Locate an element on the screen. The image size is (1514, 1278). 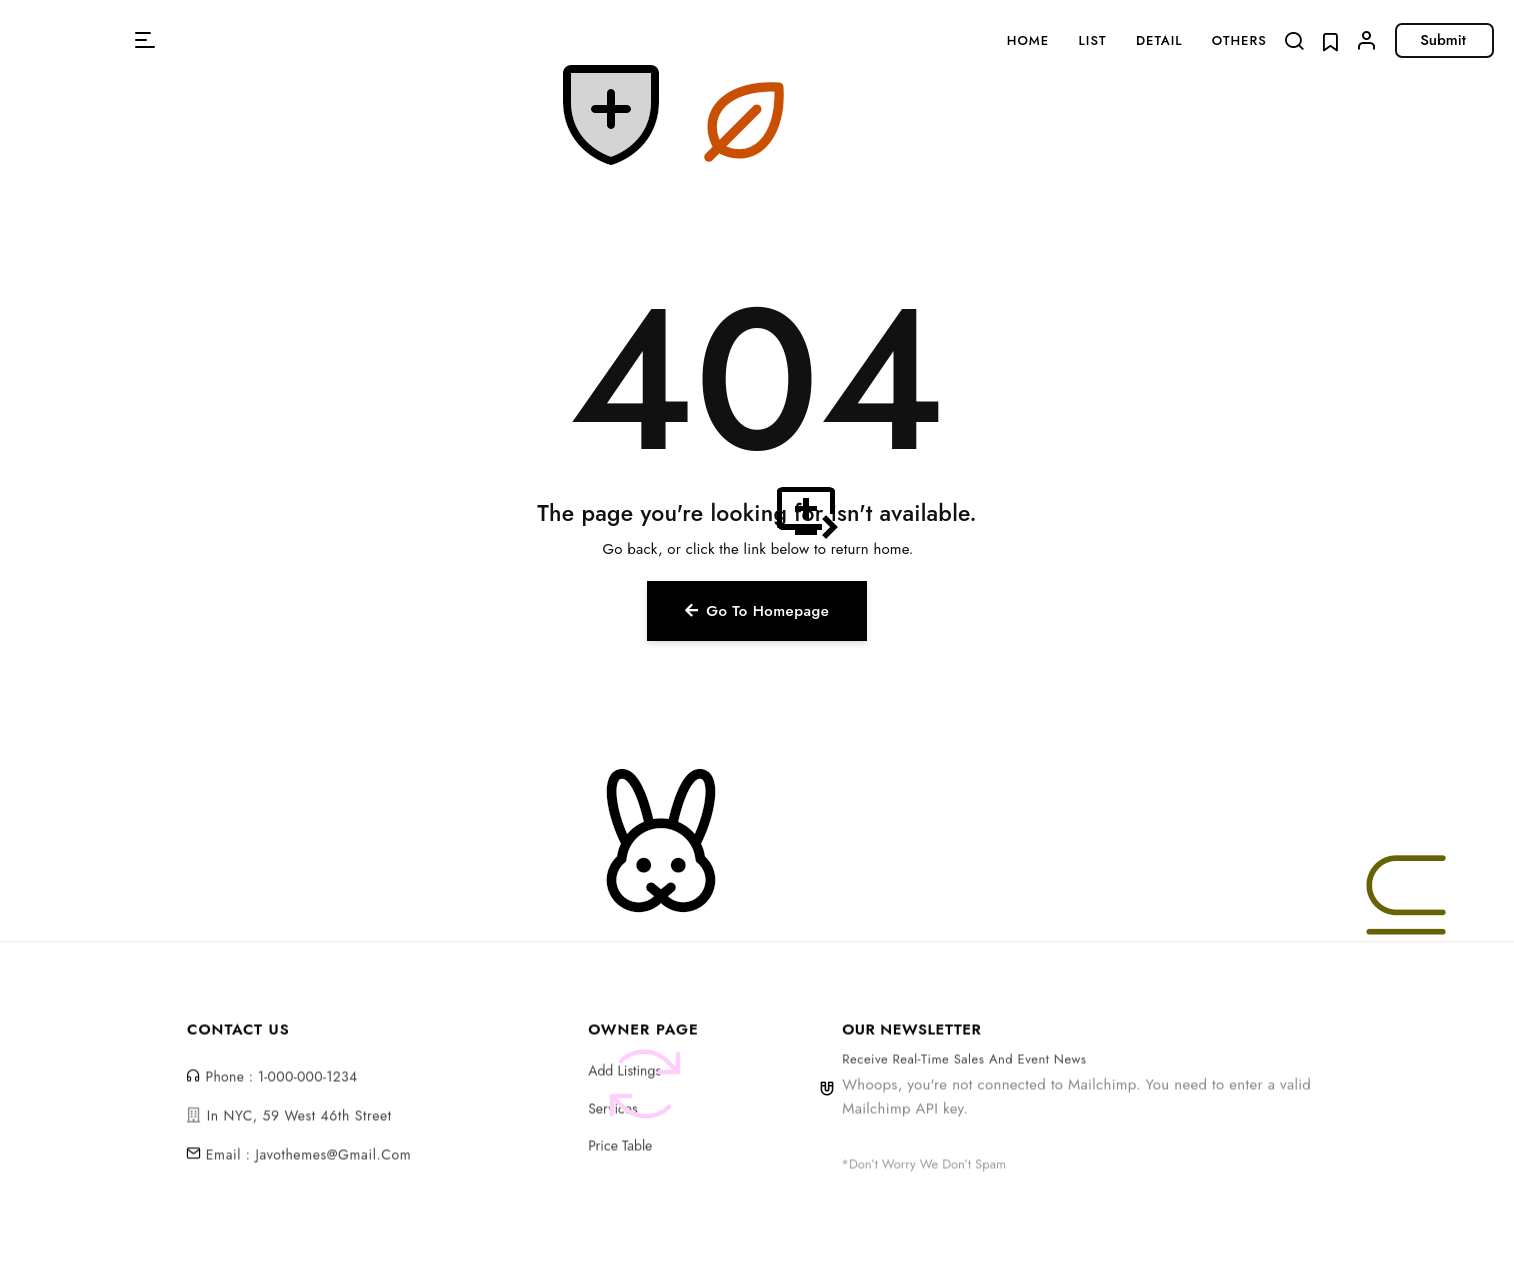
access pet or animal-related features is located at coordinates (661, 843).